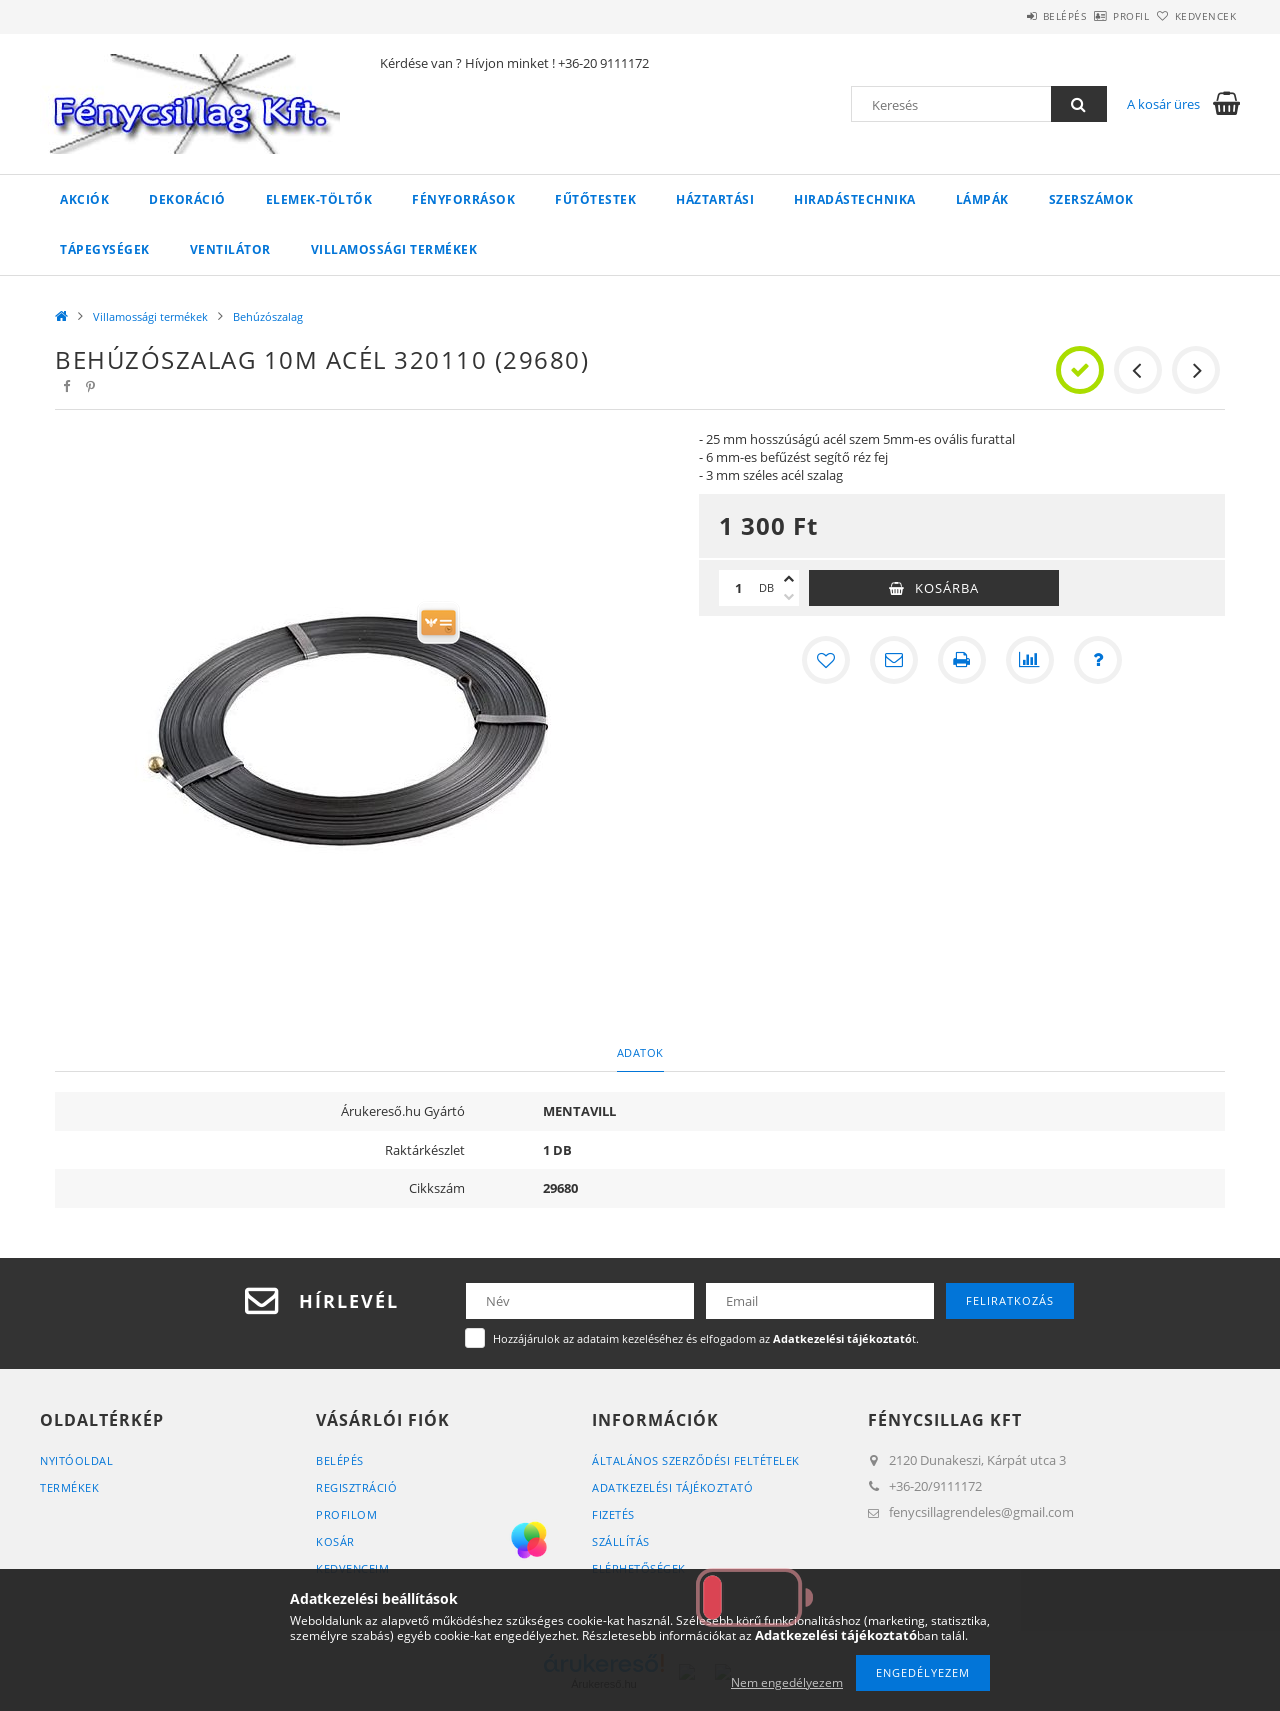  What do you see at coordinates (529, 1540) in the screenshot?
I see `open Game Center app` at bounding box center [529, 1540].